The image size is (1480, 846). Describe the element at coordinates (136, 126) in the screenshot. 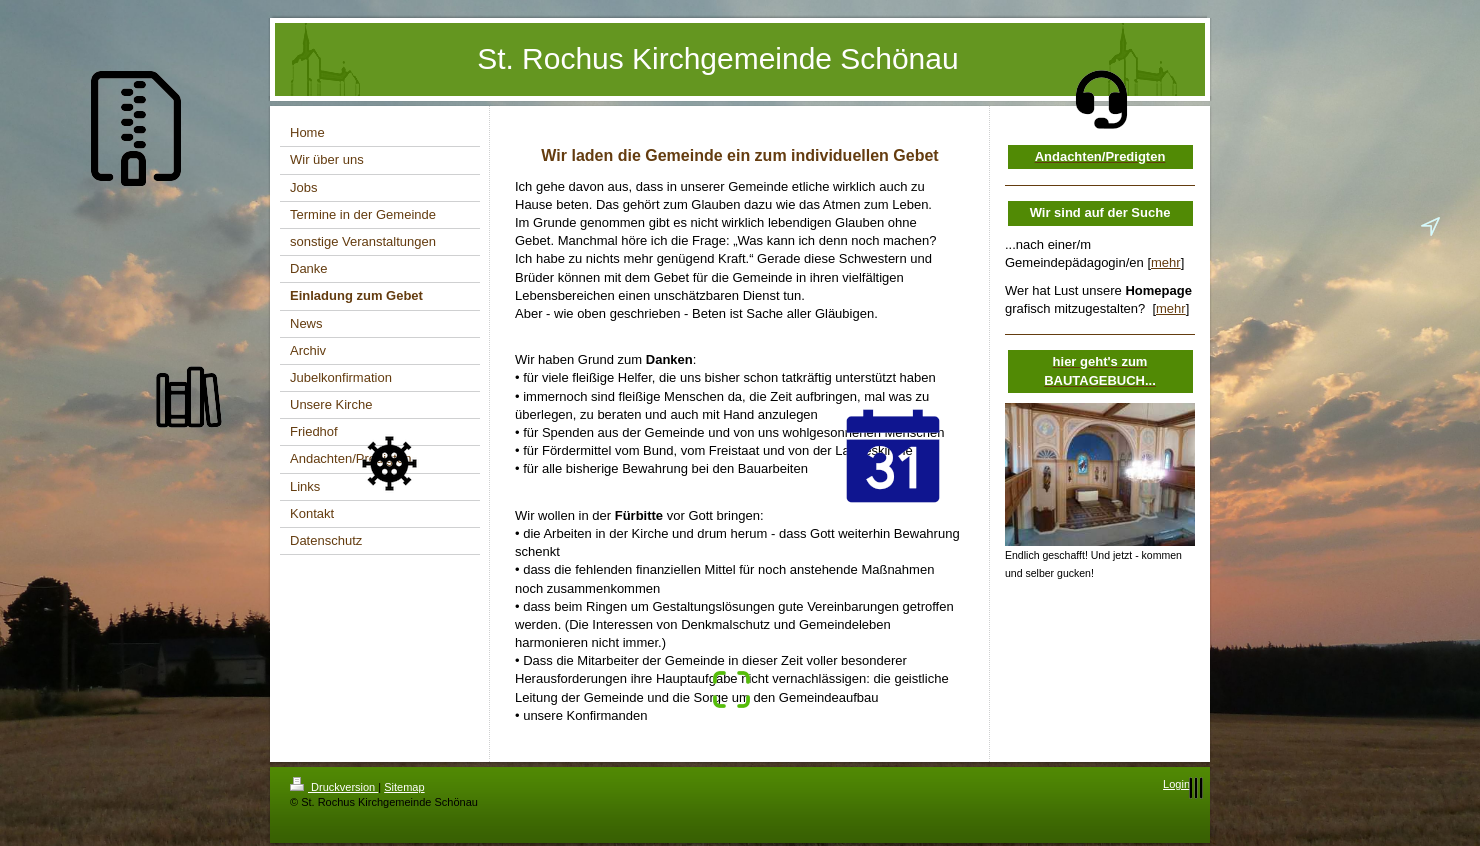

I see `view or open a compressed zip file` at that location.